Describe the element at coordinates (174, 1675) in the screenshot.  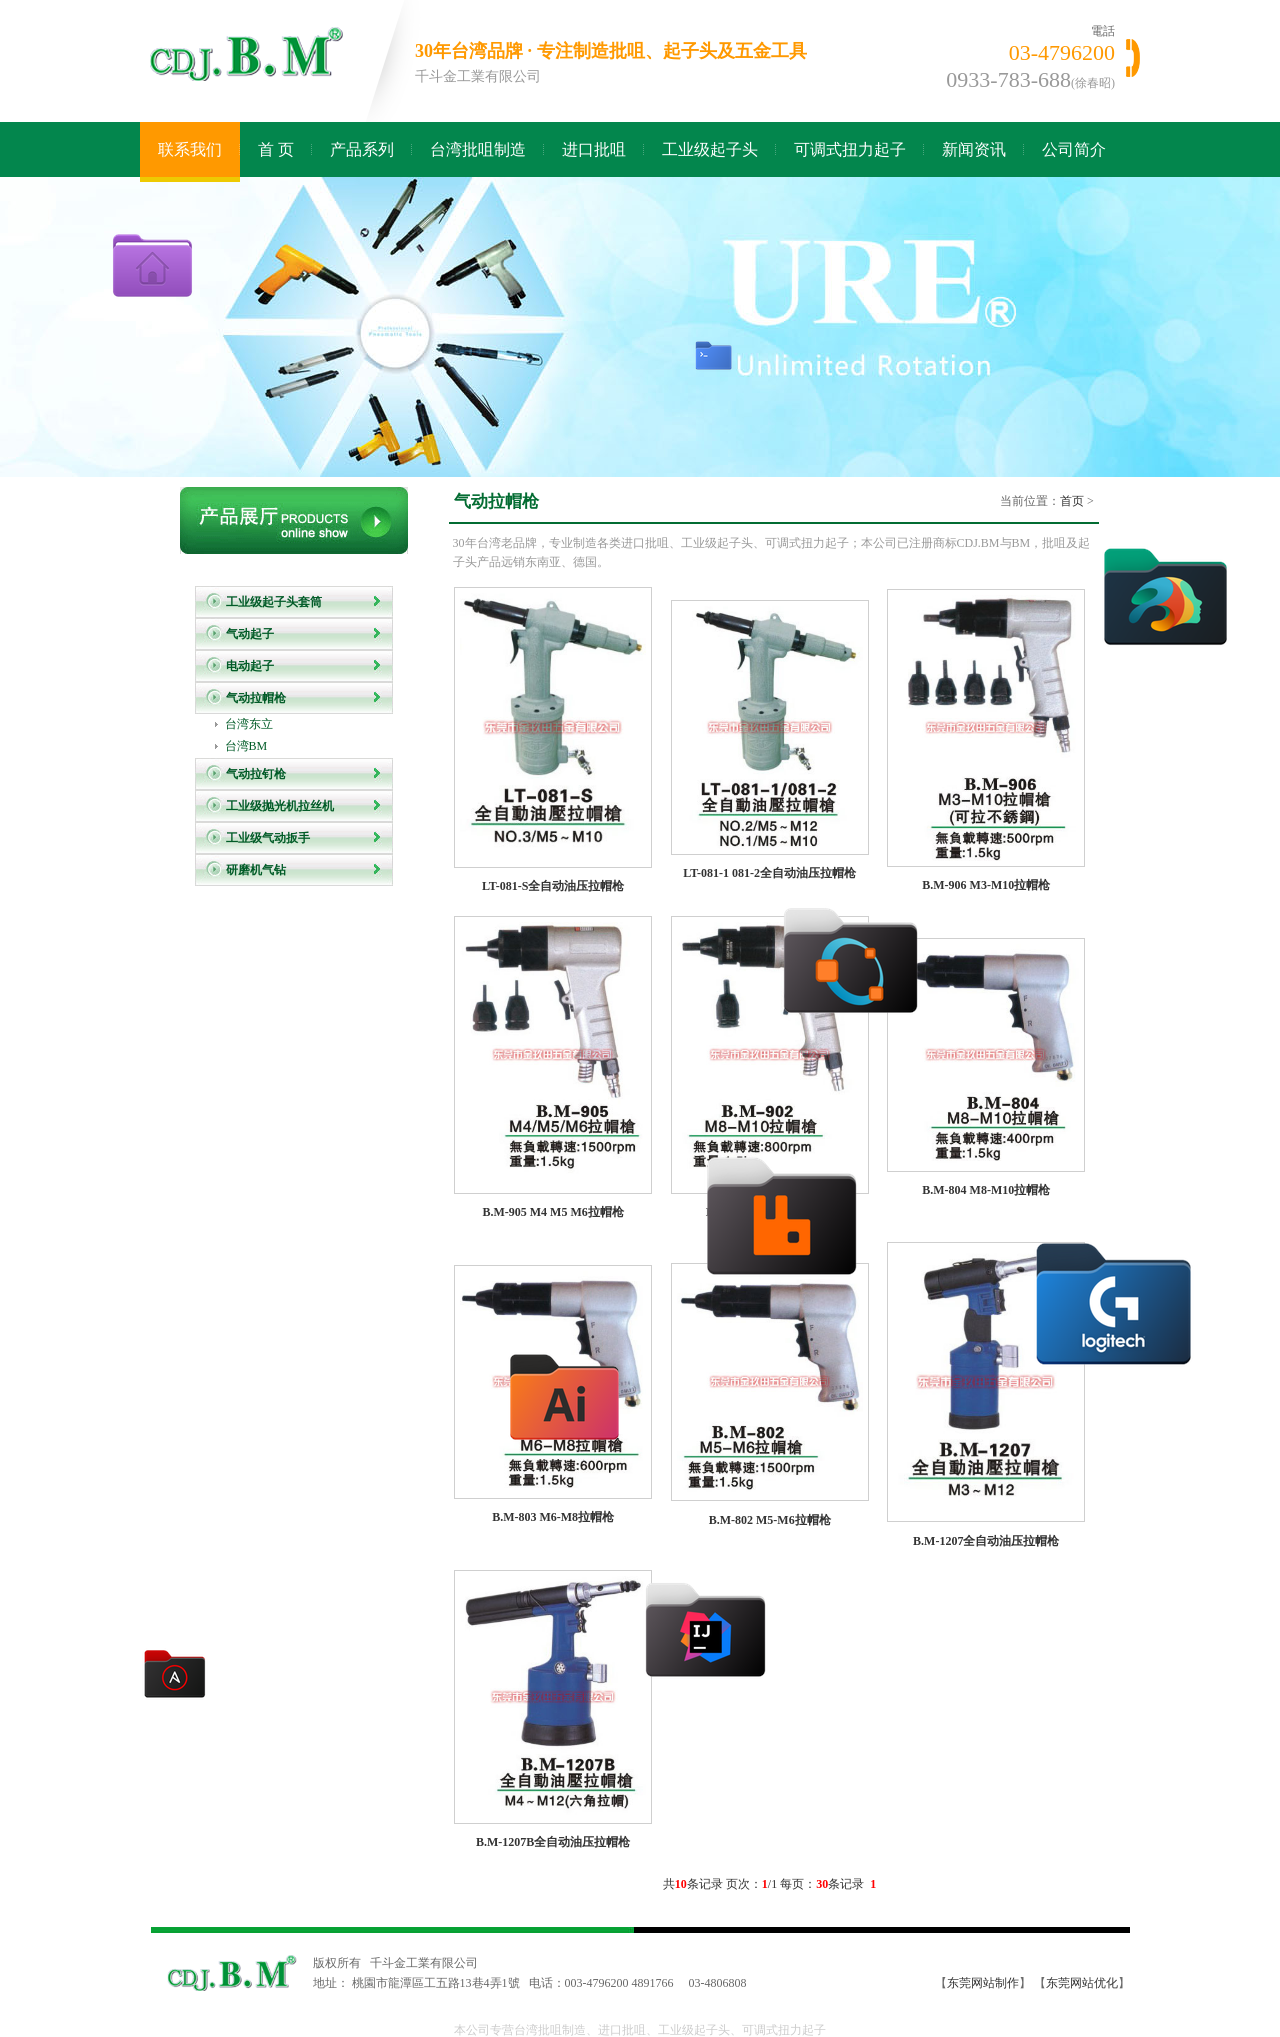
I see `folder containing ansible automation files` at that location.